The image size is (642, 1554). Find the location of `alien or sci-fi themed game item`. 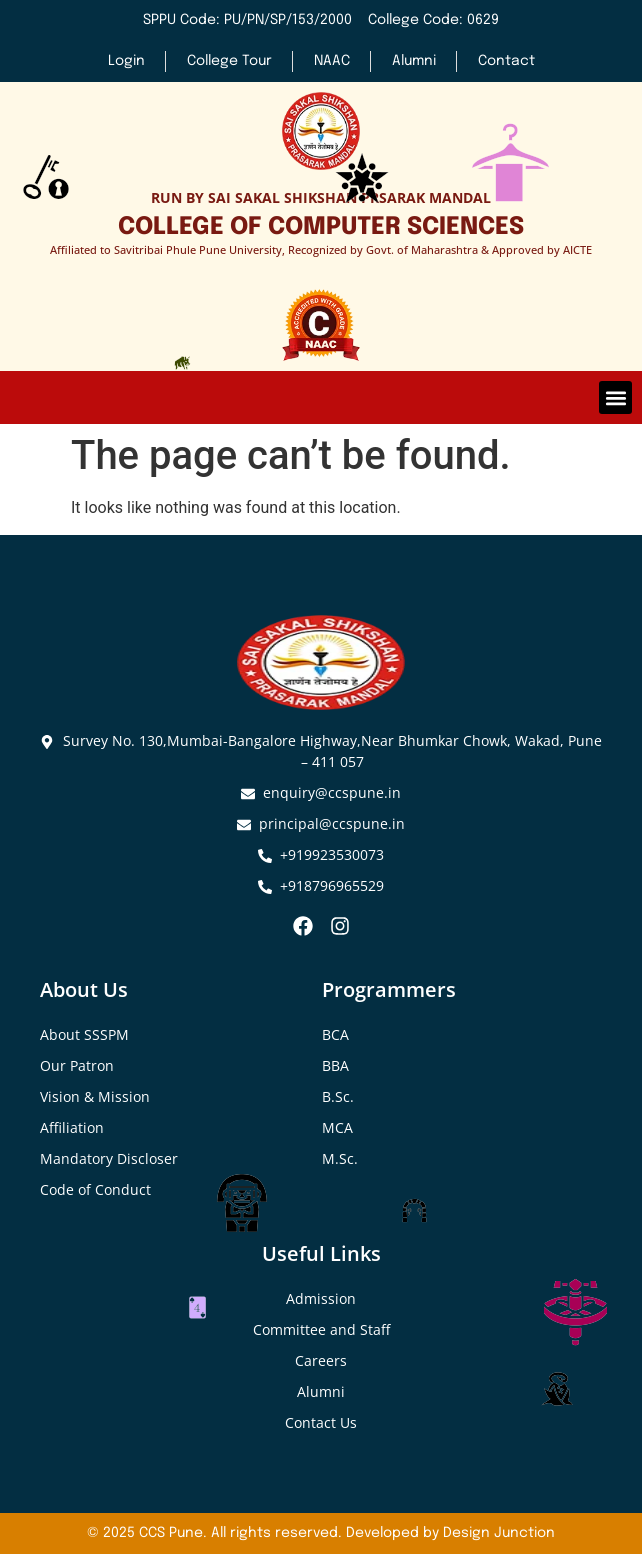

alien or sci-fi themed game item is located at coordinates (557, 1389).